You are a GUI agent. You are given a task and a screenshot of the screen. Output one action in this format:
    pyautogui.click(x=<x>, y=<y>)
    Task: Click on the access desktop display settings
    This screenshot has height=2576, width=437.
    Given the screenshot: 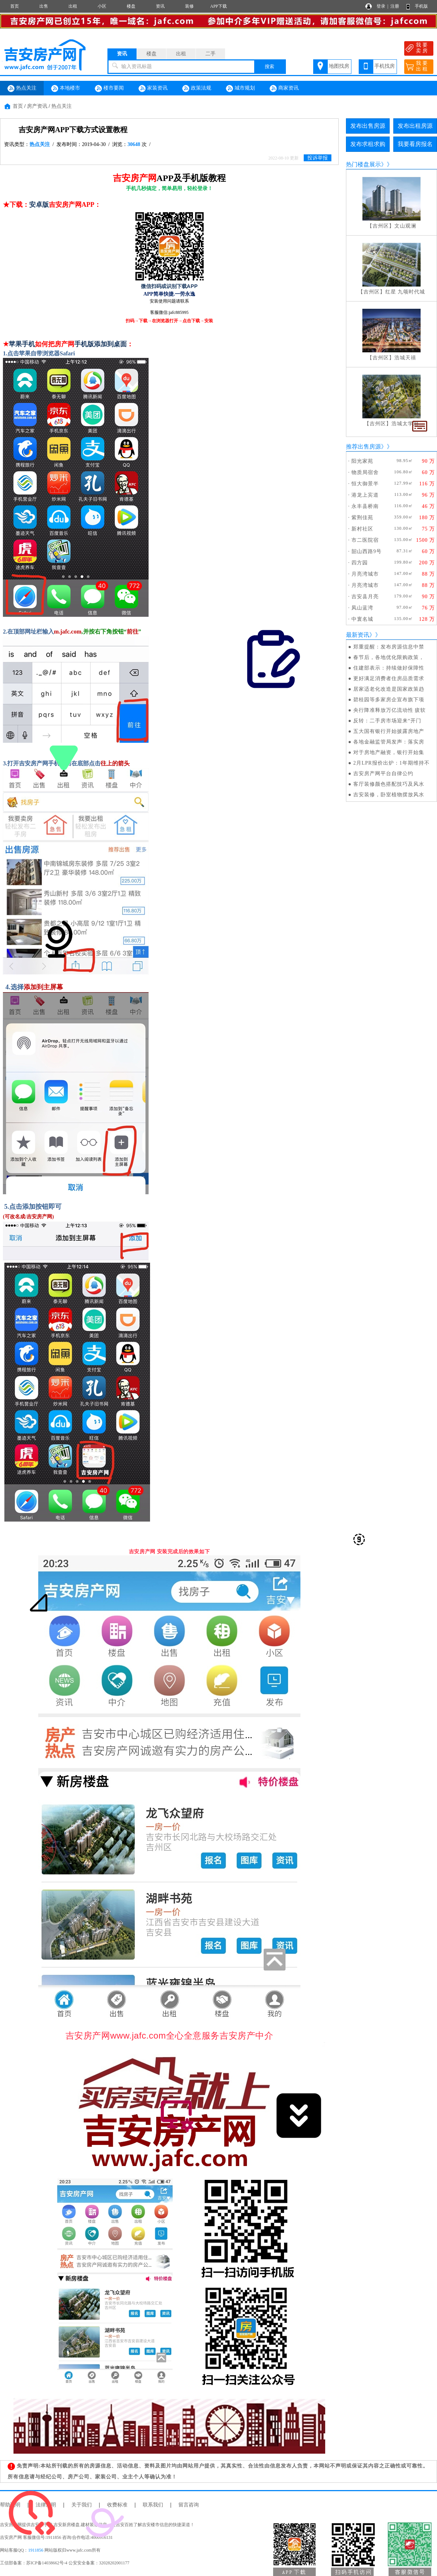 What is the action you would take?
    pyautogui.click(x=176, y=2114)
    